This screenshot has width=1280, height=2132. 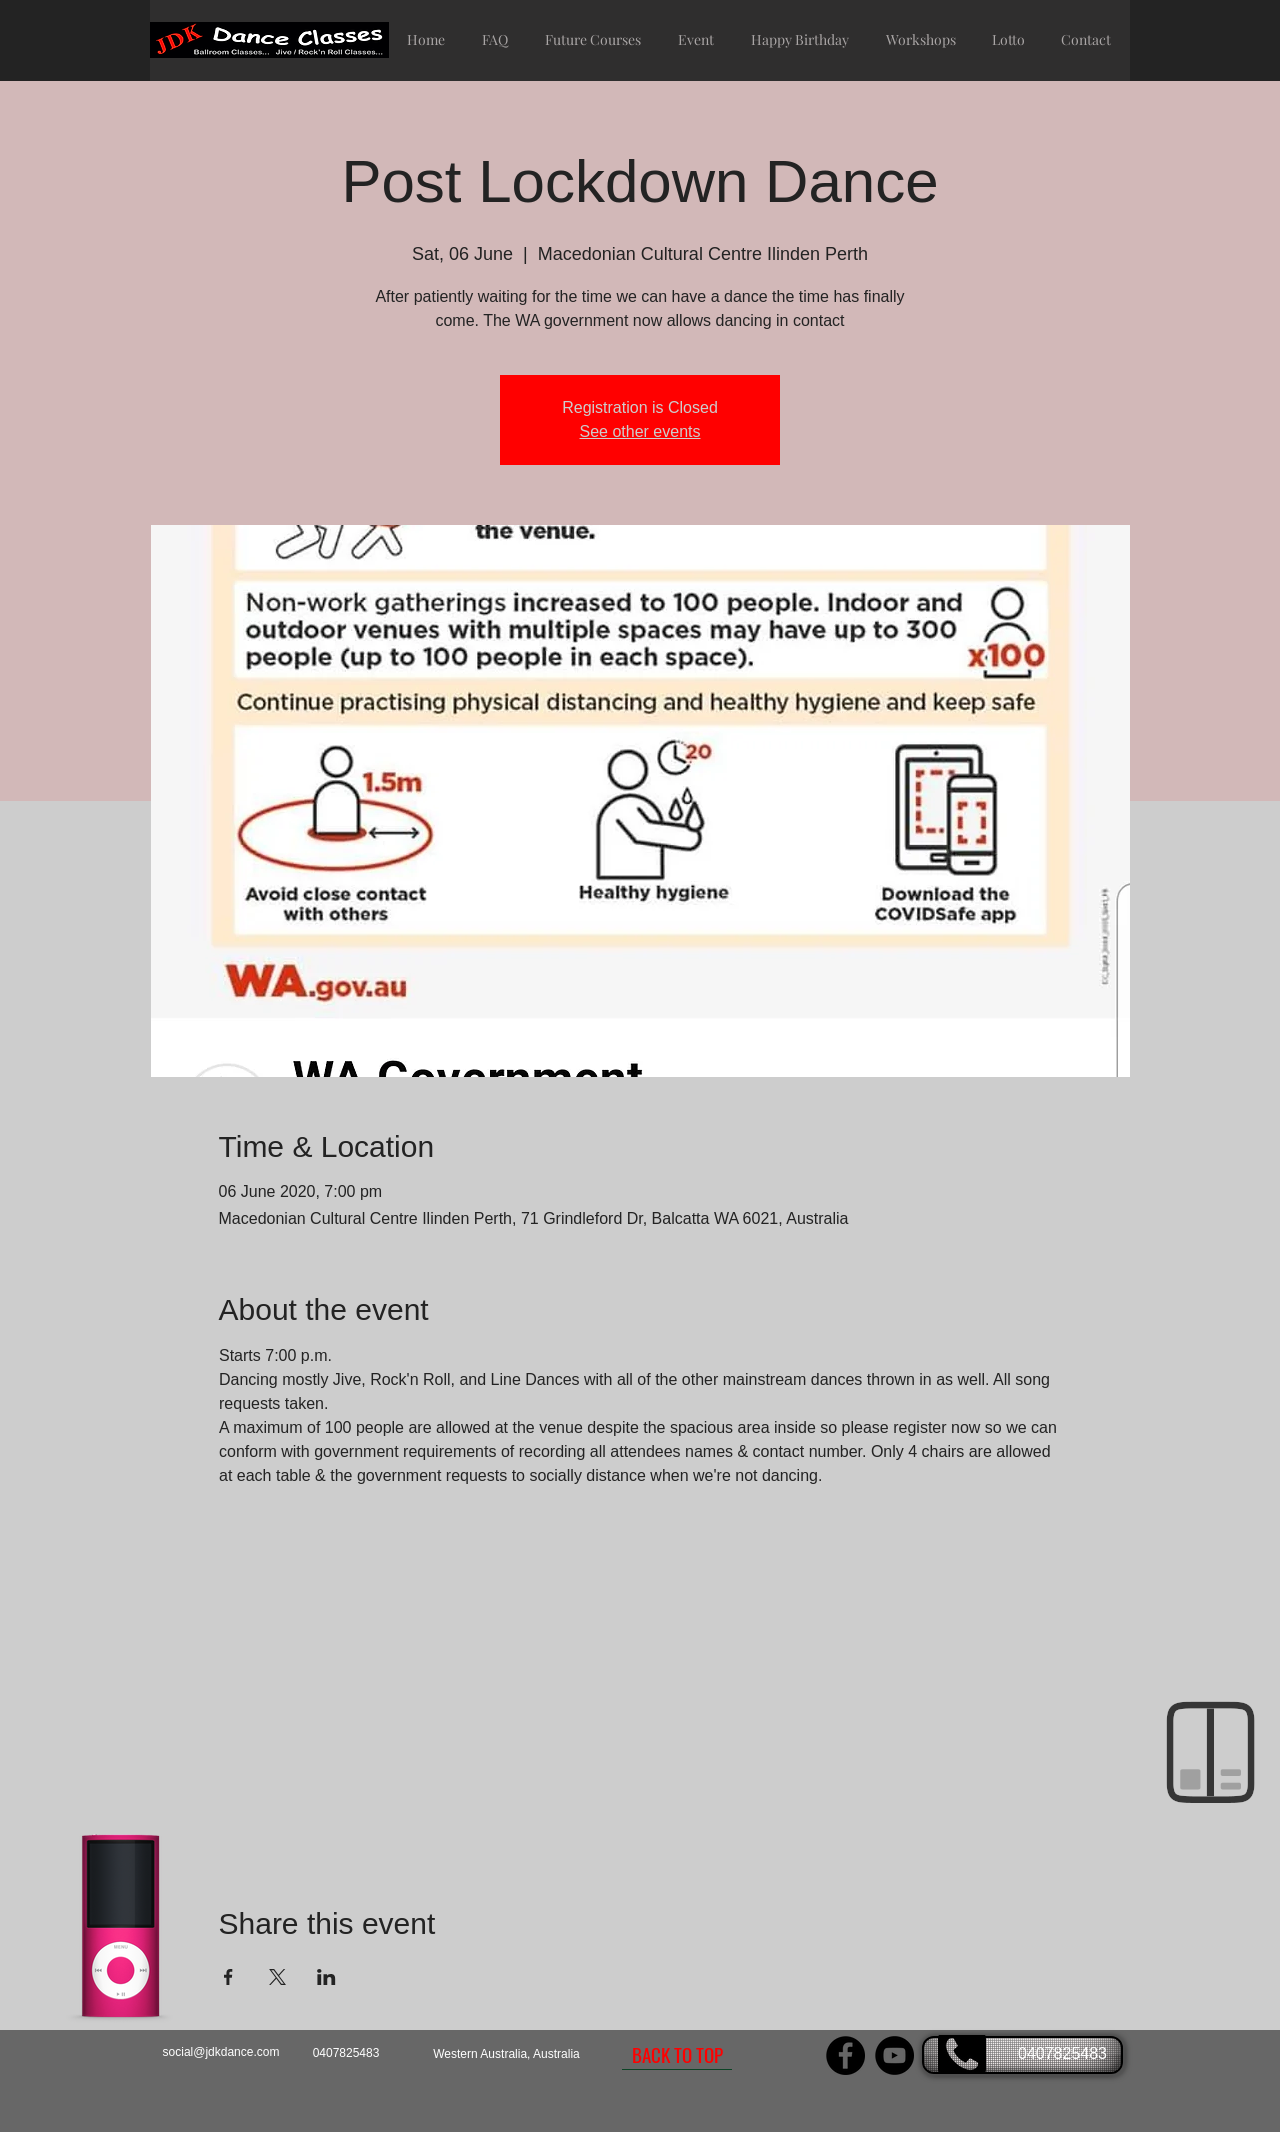 I want to click on open the packages app, so click(x=1214, y=1749).